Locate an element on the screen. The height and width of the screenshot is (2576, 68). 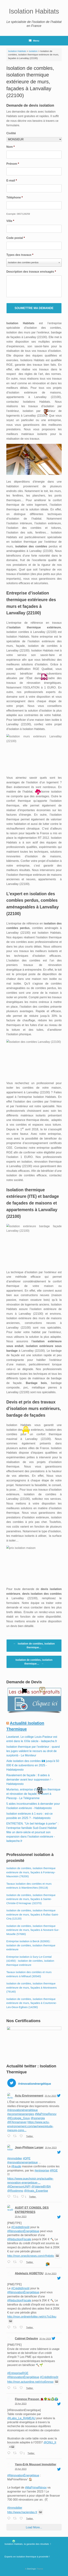
select seating furniture option is located at coordinates (26, 1430).